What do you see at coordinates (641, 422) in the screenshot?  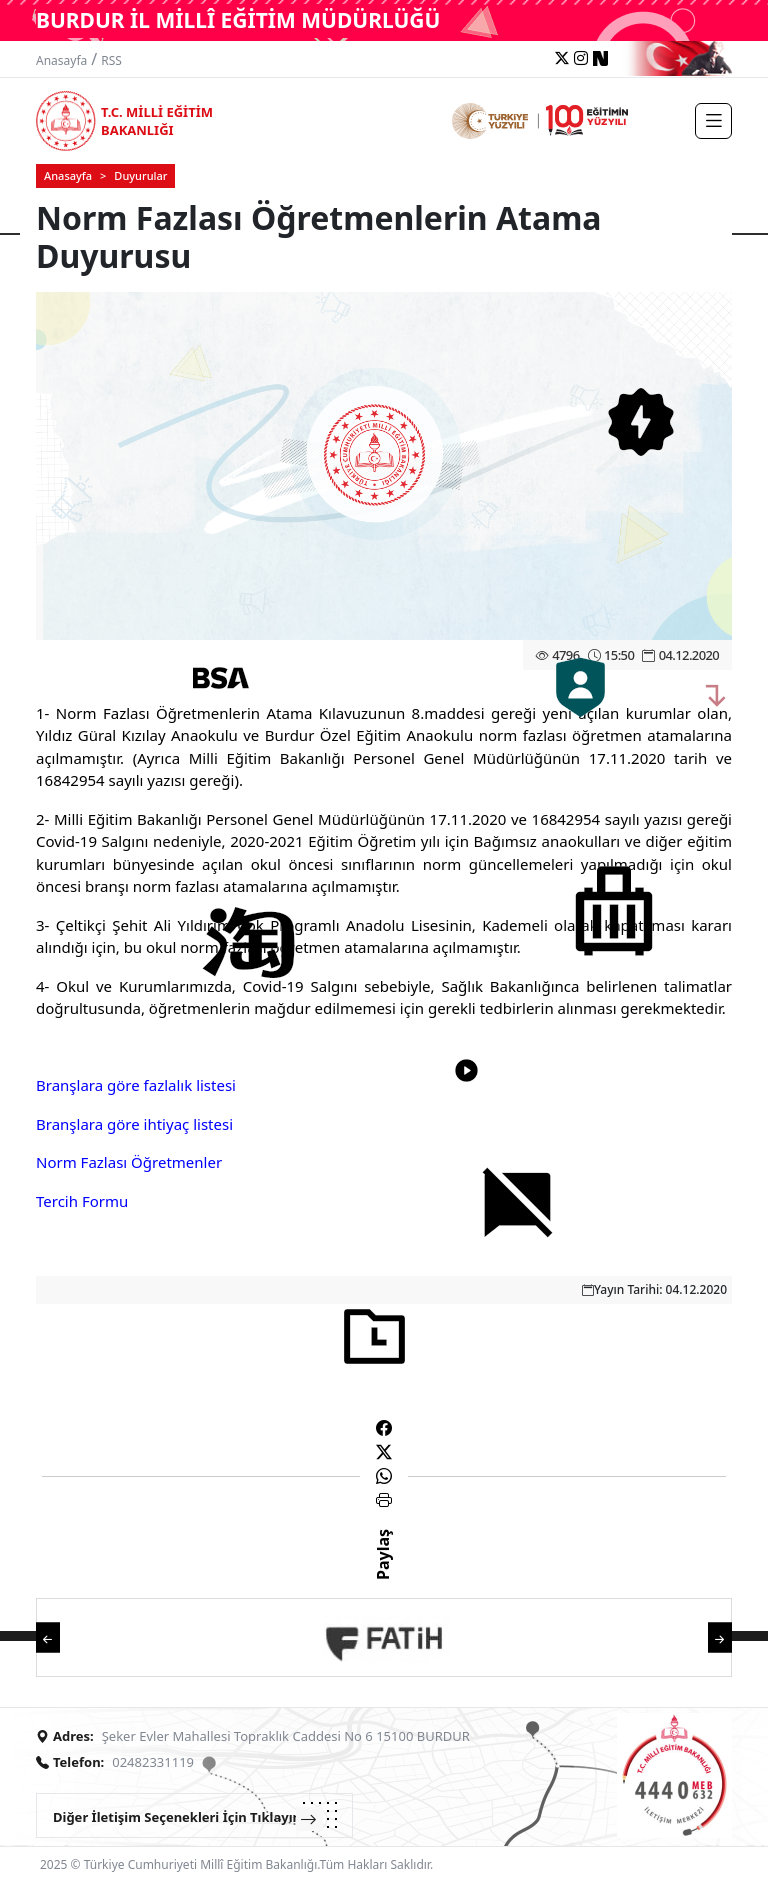 I see `open the fueler app` at bounding box center [641, 422].